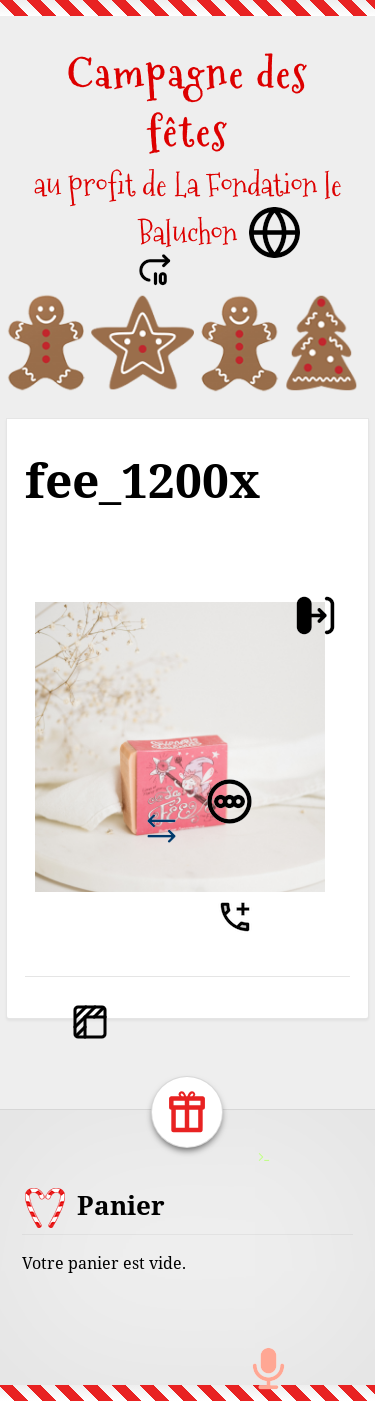 The width and height of the screenshot is (375, 1401). Describe the element at coordinates (229, 801) in the screenshot. I see `open Letterboxd app` at that location.